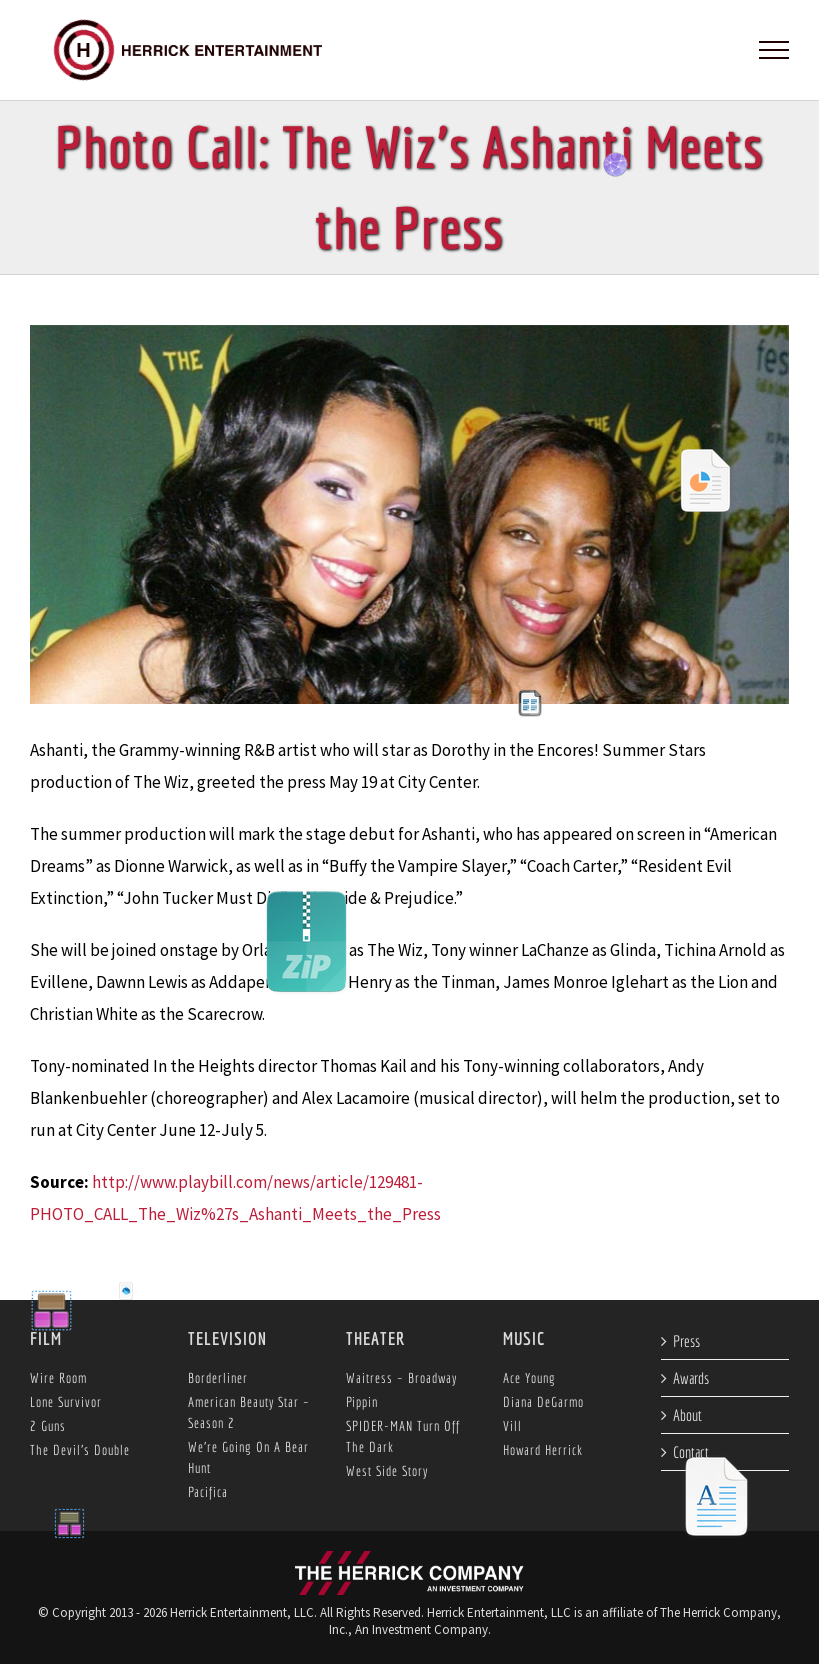 The width and height of the screenshot is (819, 1664). I want to click on open a text document file, so click(716, 1496).